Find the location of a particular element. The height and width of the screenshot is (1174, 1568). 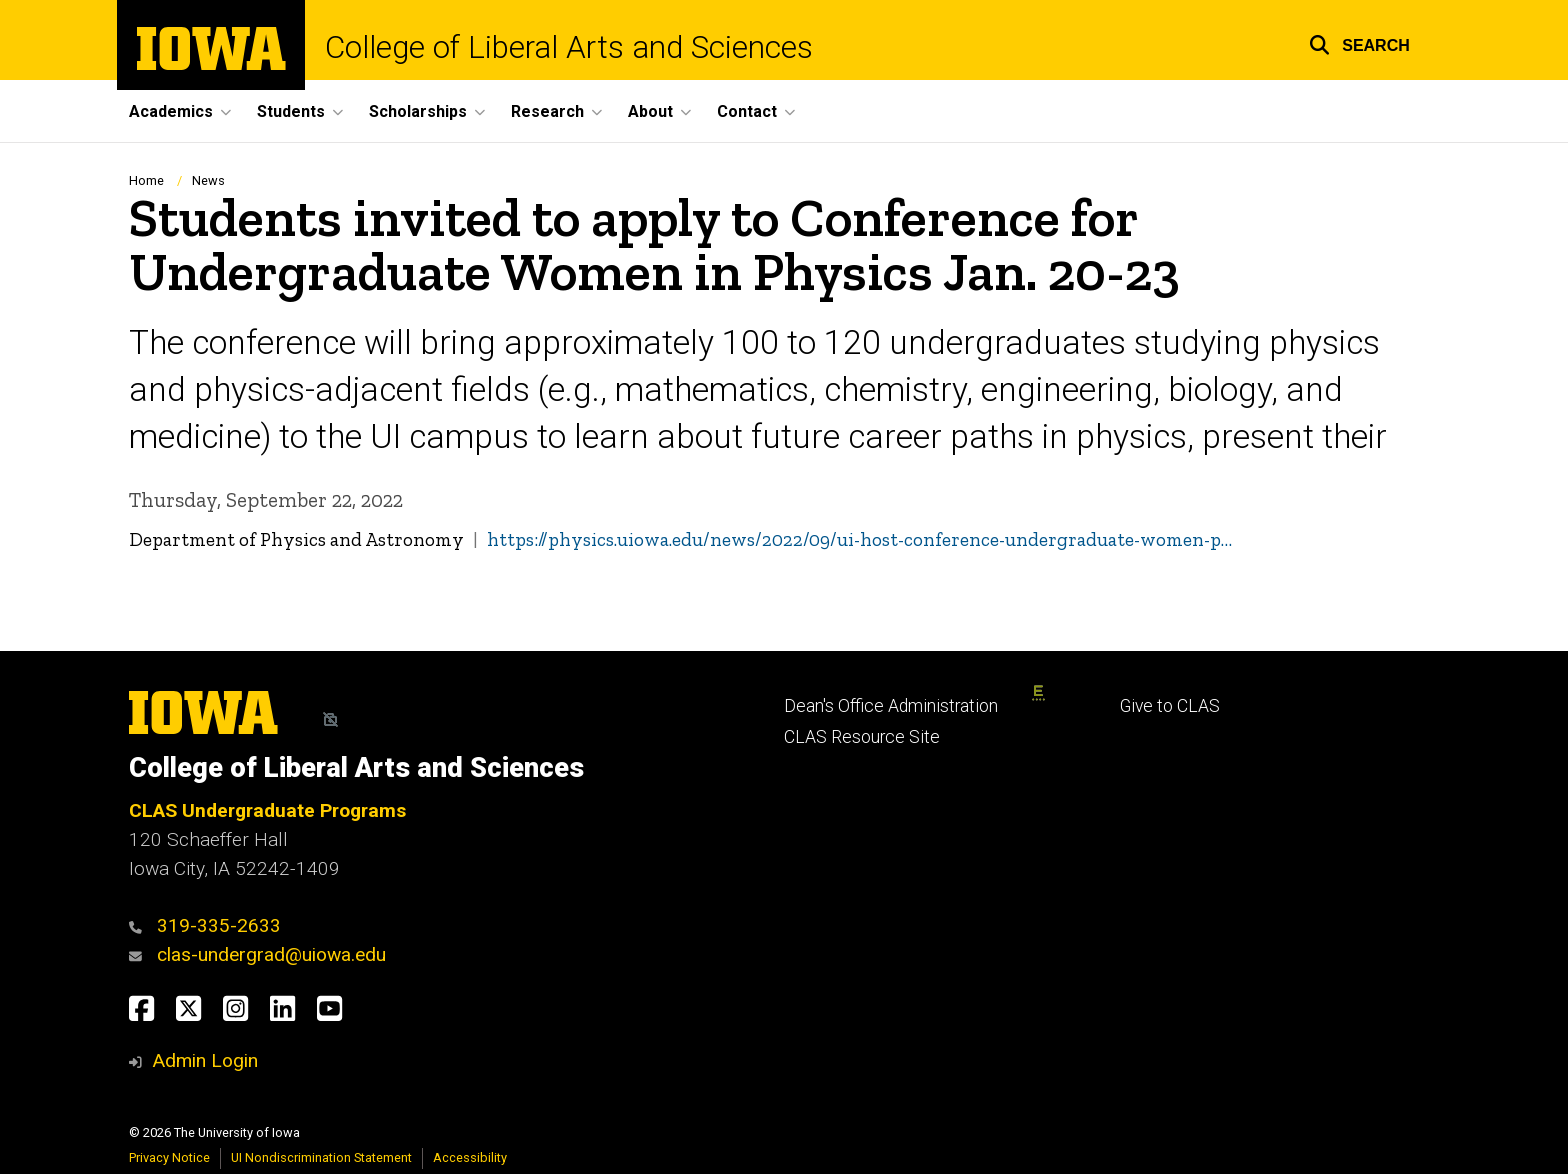

first aid or medical services unavailable is located at coordinates (330, 719).